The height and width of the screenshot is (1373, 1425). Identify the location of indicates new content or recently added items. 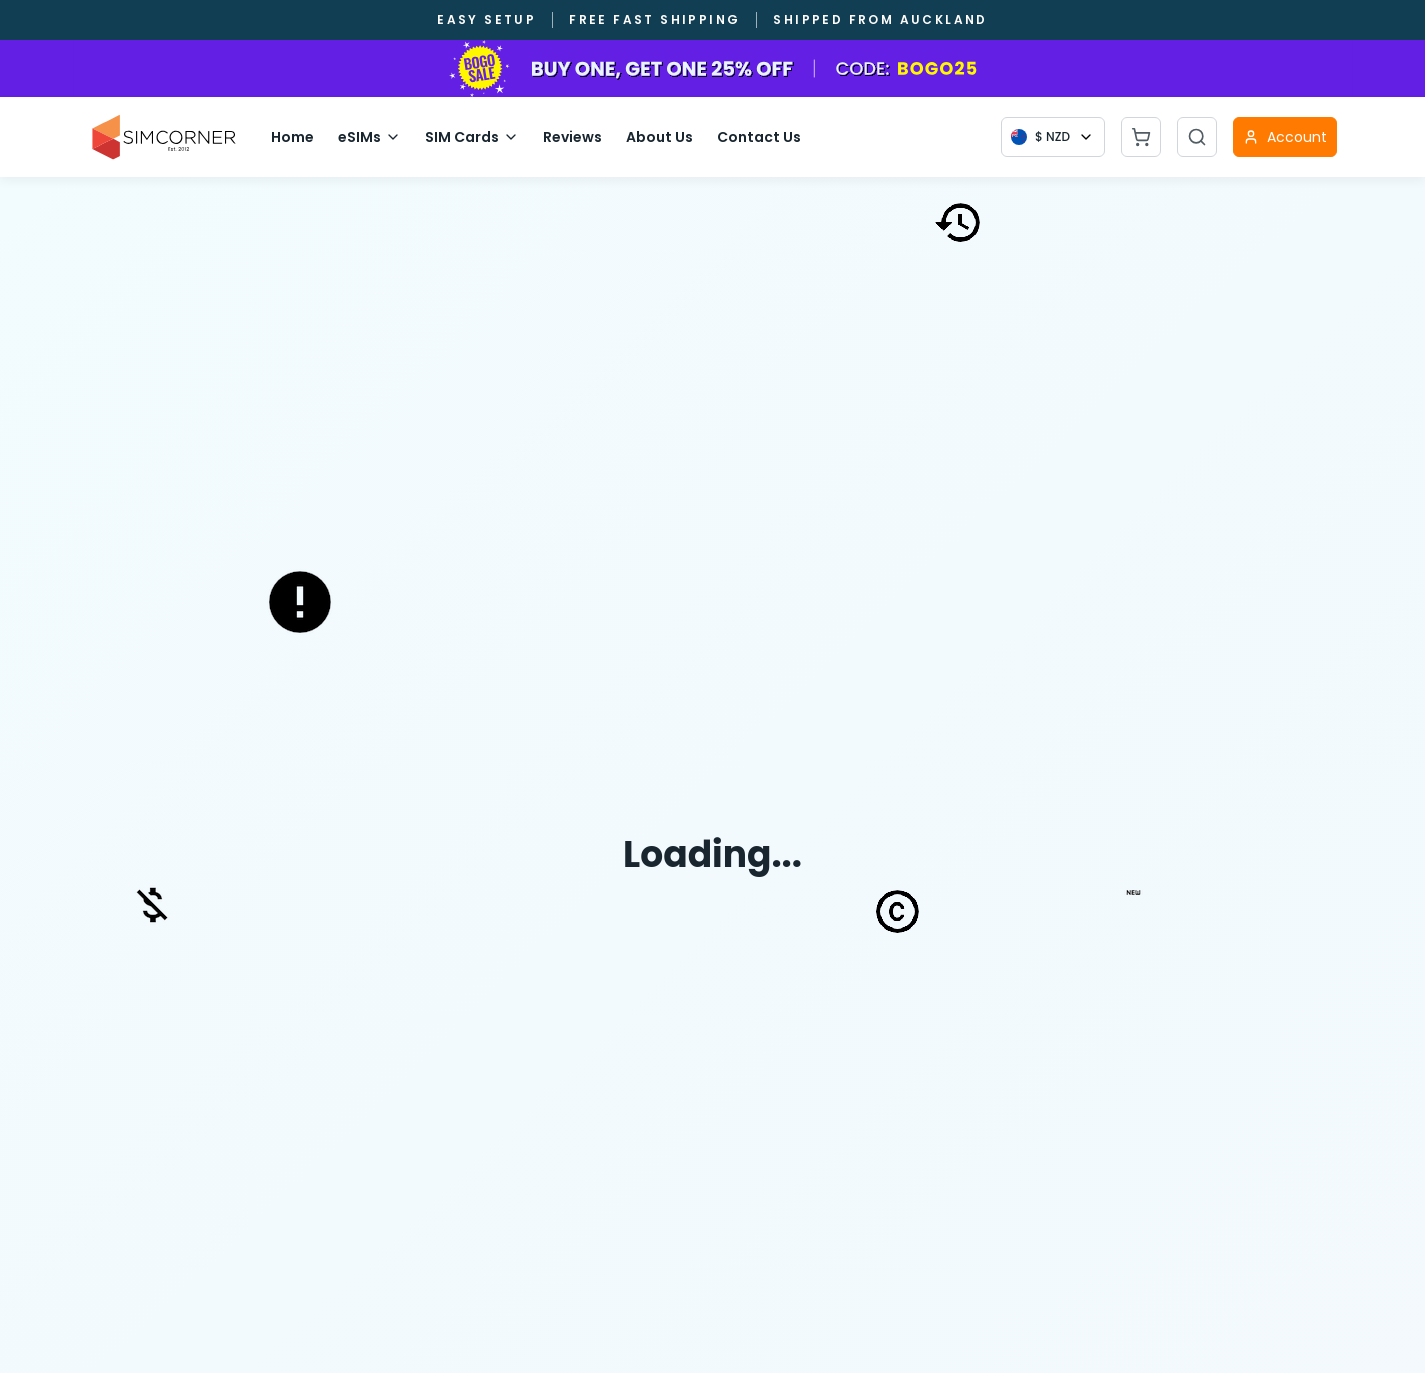
(1133, 892).